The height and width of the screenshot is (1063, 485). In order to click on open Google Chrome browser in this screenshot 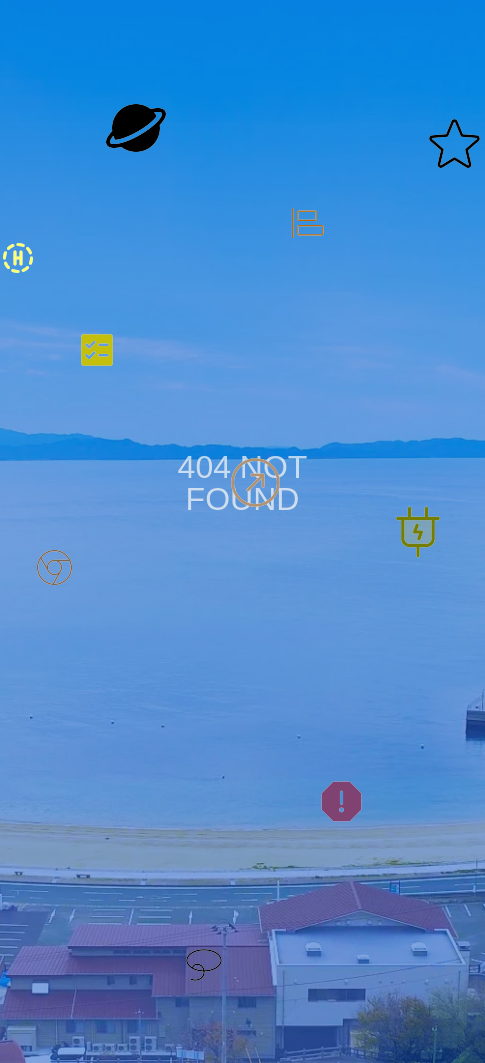, I will do `click(54, 567)`.